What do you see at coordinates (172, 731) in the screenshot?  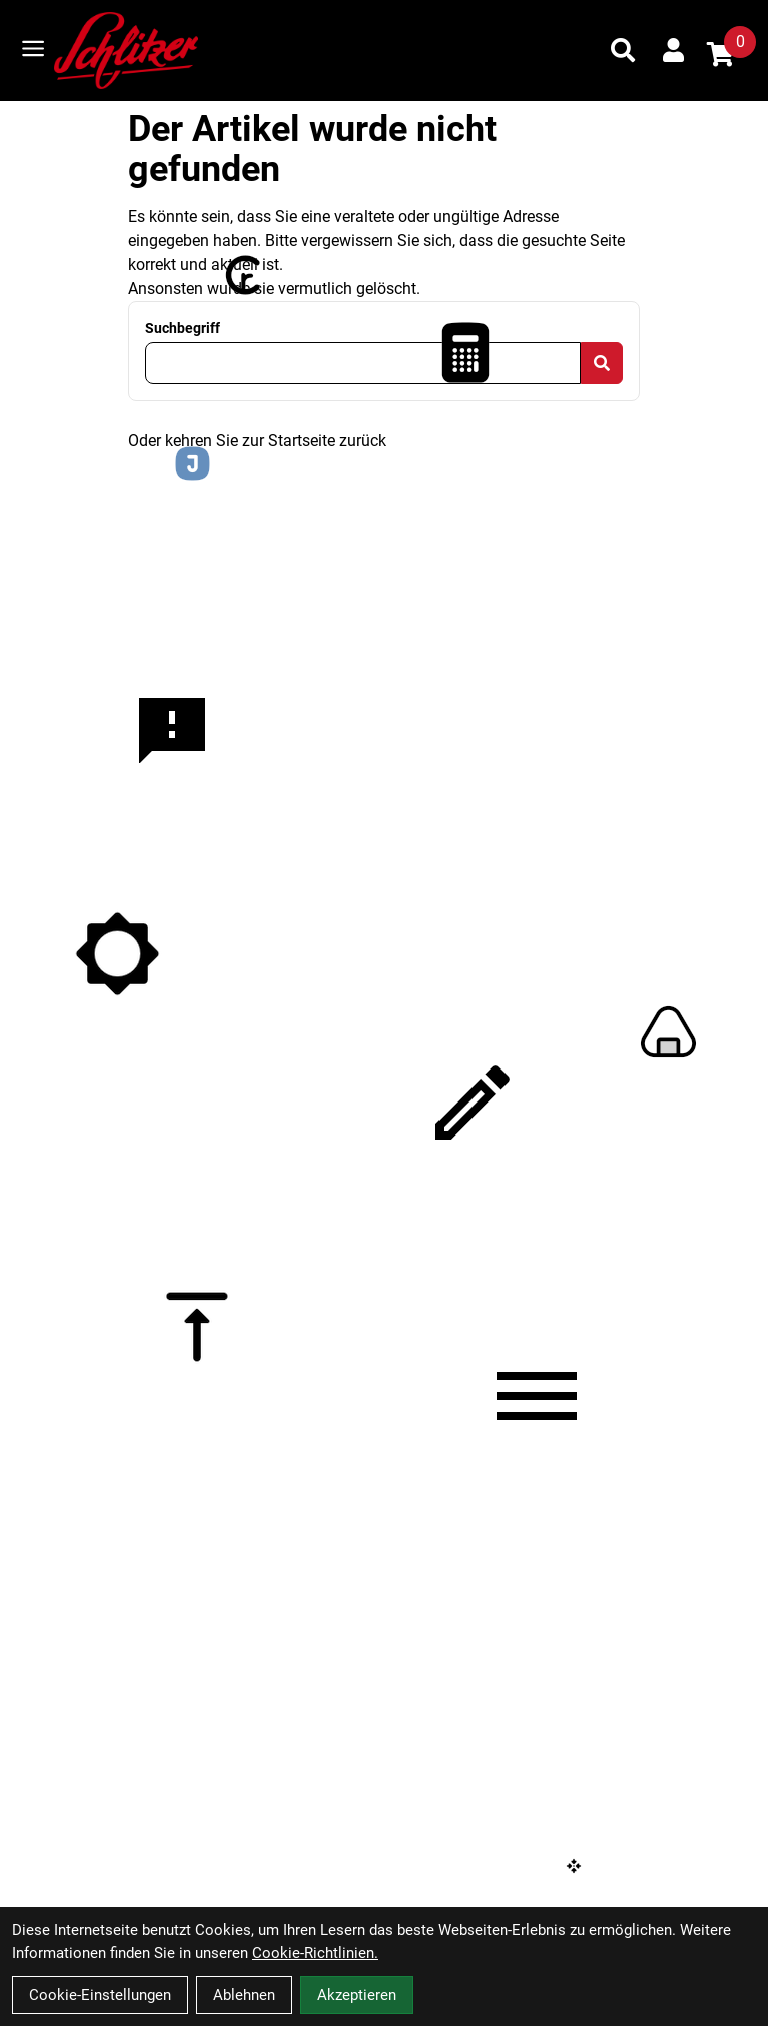 I see `submit feedback or report an issue` at bounding box center [172, 731].